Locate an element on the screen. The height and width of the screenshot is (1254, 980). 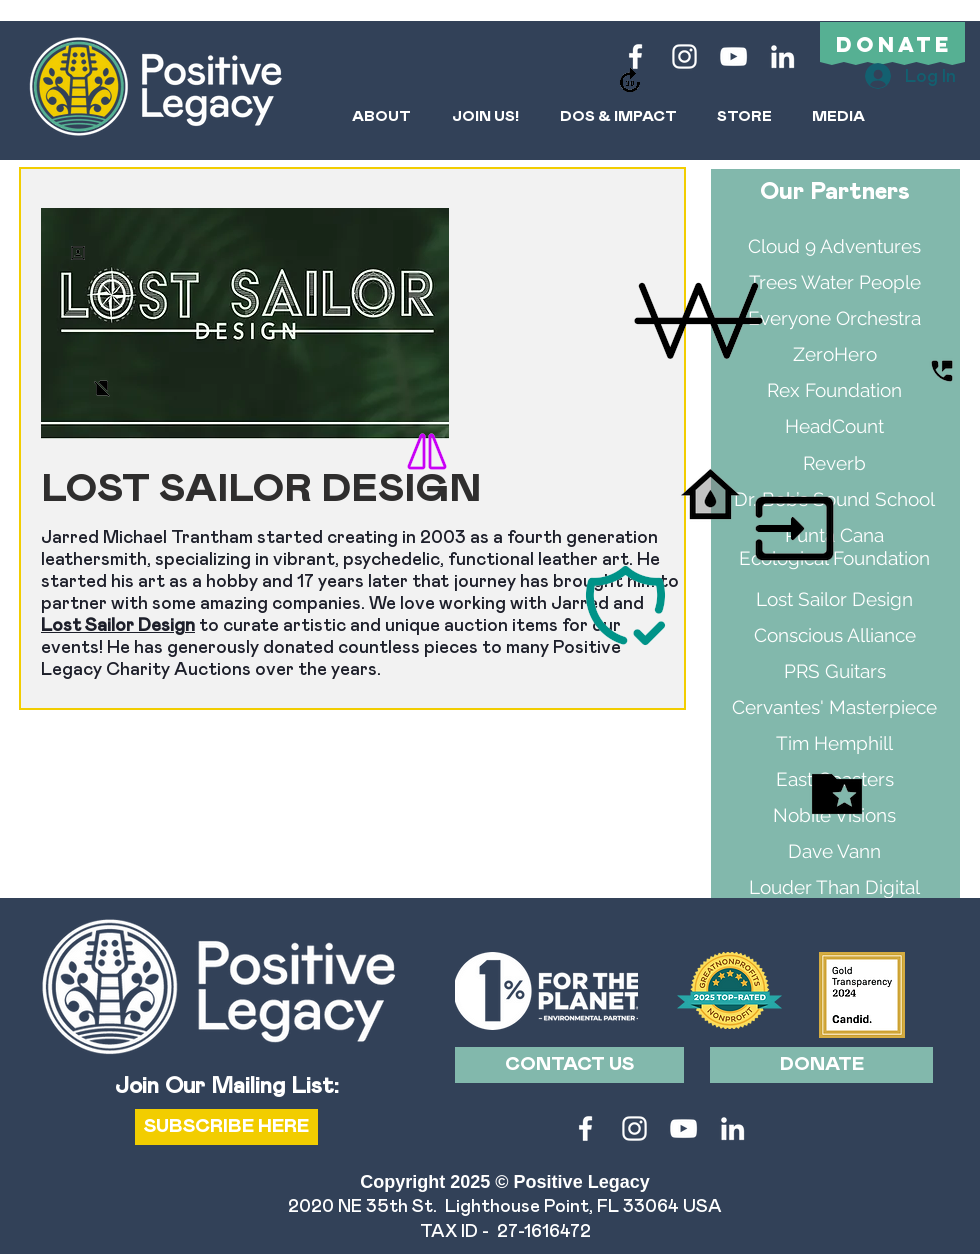
indicates south korean won currency is located at coordinates (698, 316).